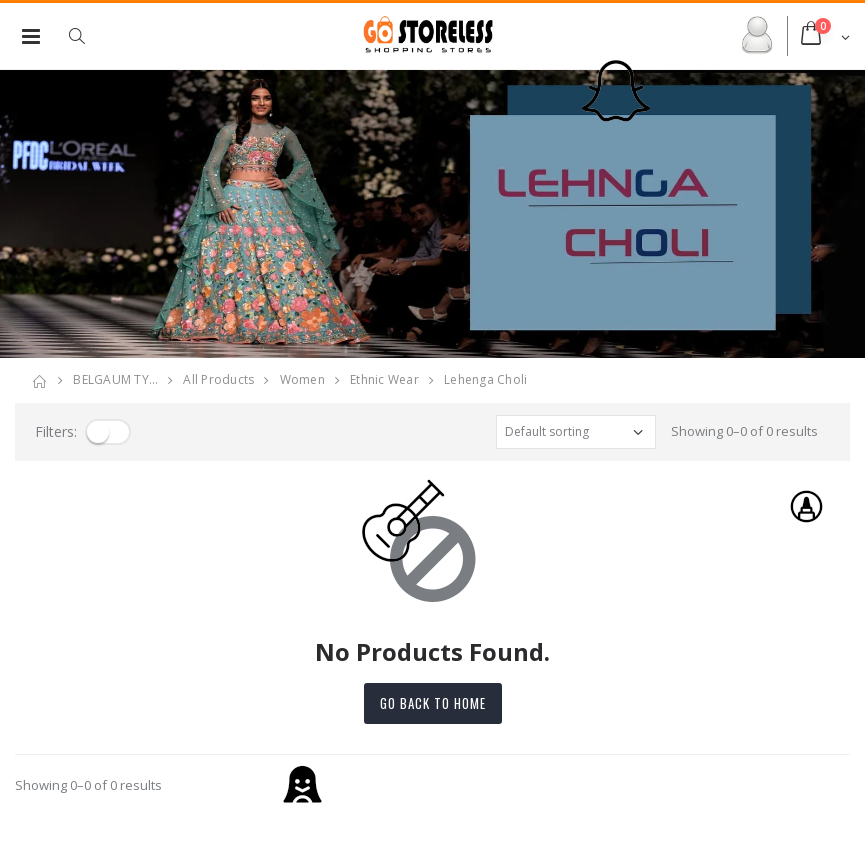 This screenshot has height=846, width=865. I want to click on indicates Linux operating system compatibility, so click(302, 786).